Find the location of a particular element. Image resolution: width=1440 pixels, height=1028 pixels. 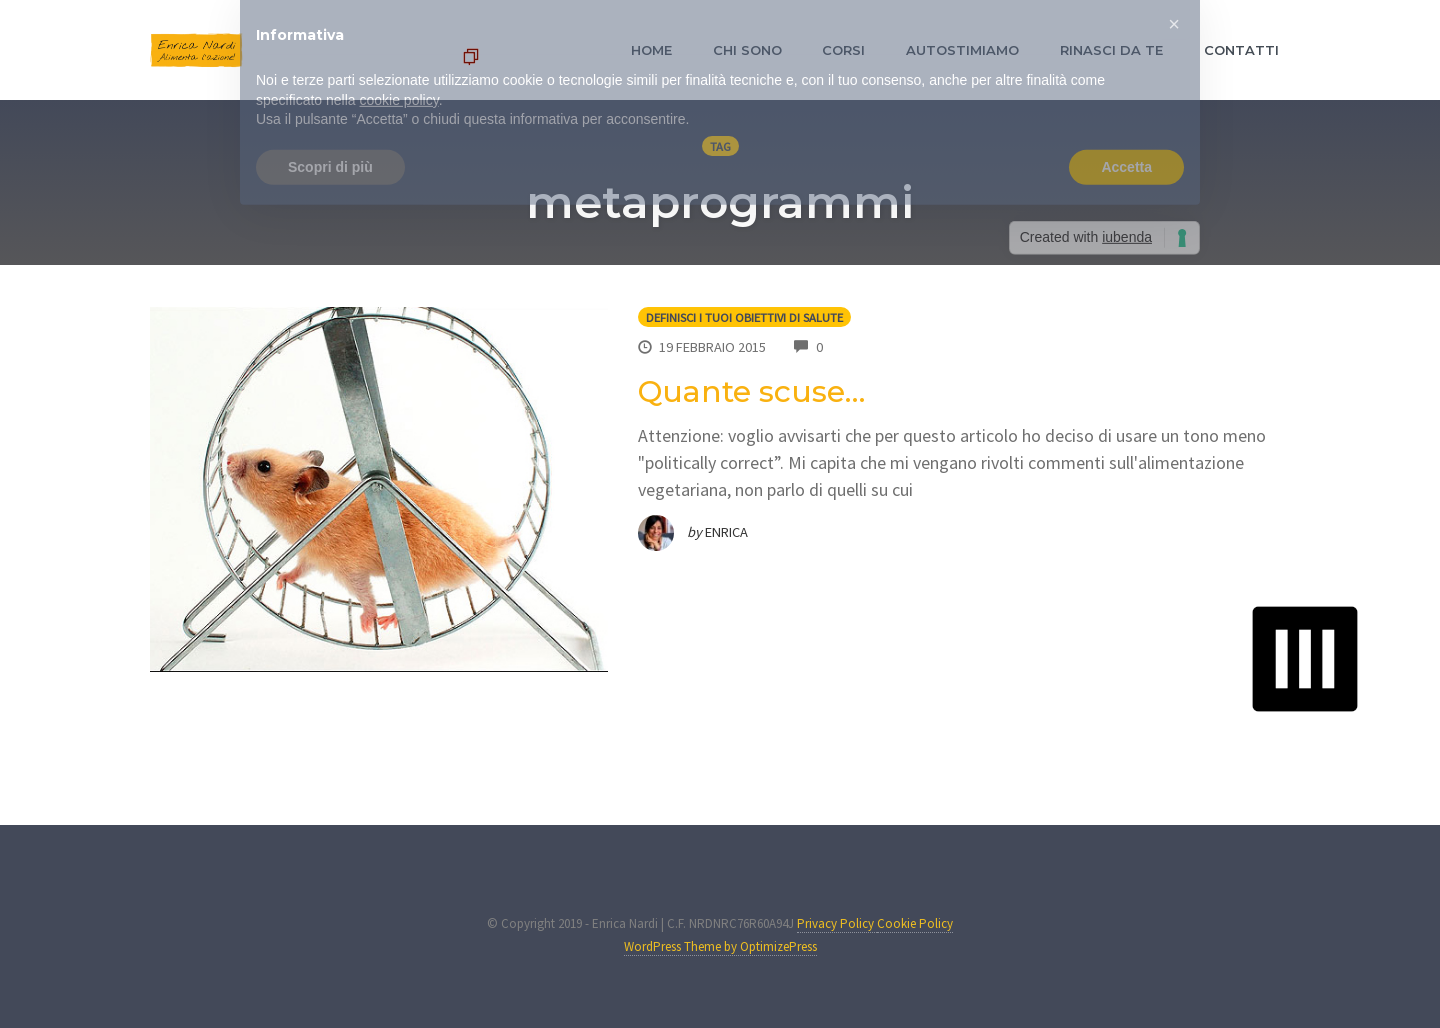

aed electrode pads for defibrillator device is located at coordinates (471, 56).